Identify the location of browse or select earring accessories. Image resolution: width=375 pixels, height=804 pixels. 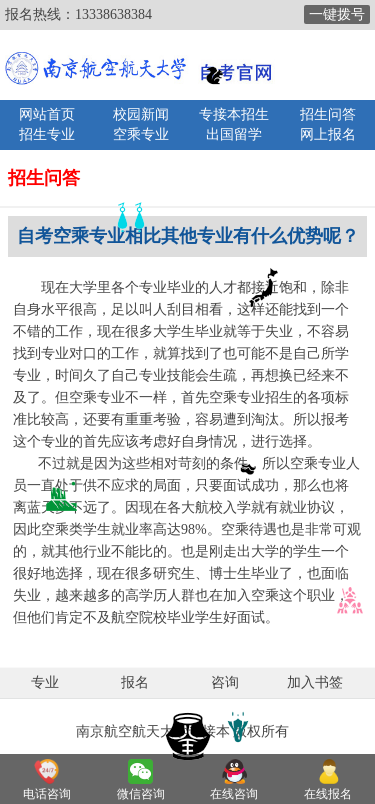
(131, 217).